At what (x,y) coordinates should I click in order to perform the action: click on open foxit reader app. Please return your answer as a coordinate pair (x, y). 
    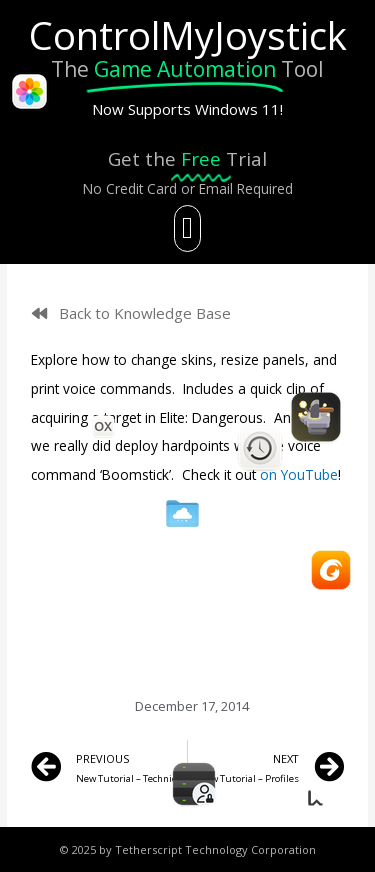
    Looking at the image, I should click on (331, 570).